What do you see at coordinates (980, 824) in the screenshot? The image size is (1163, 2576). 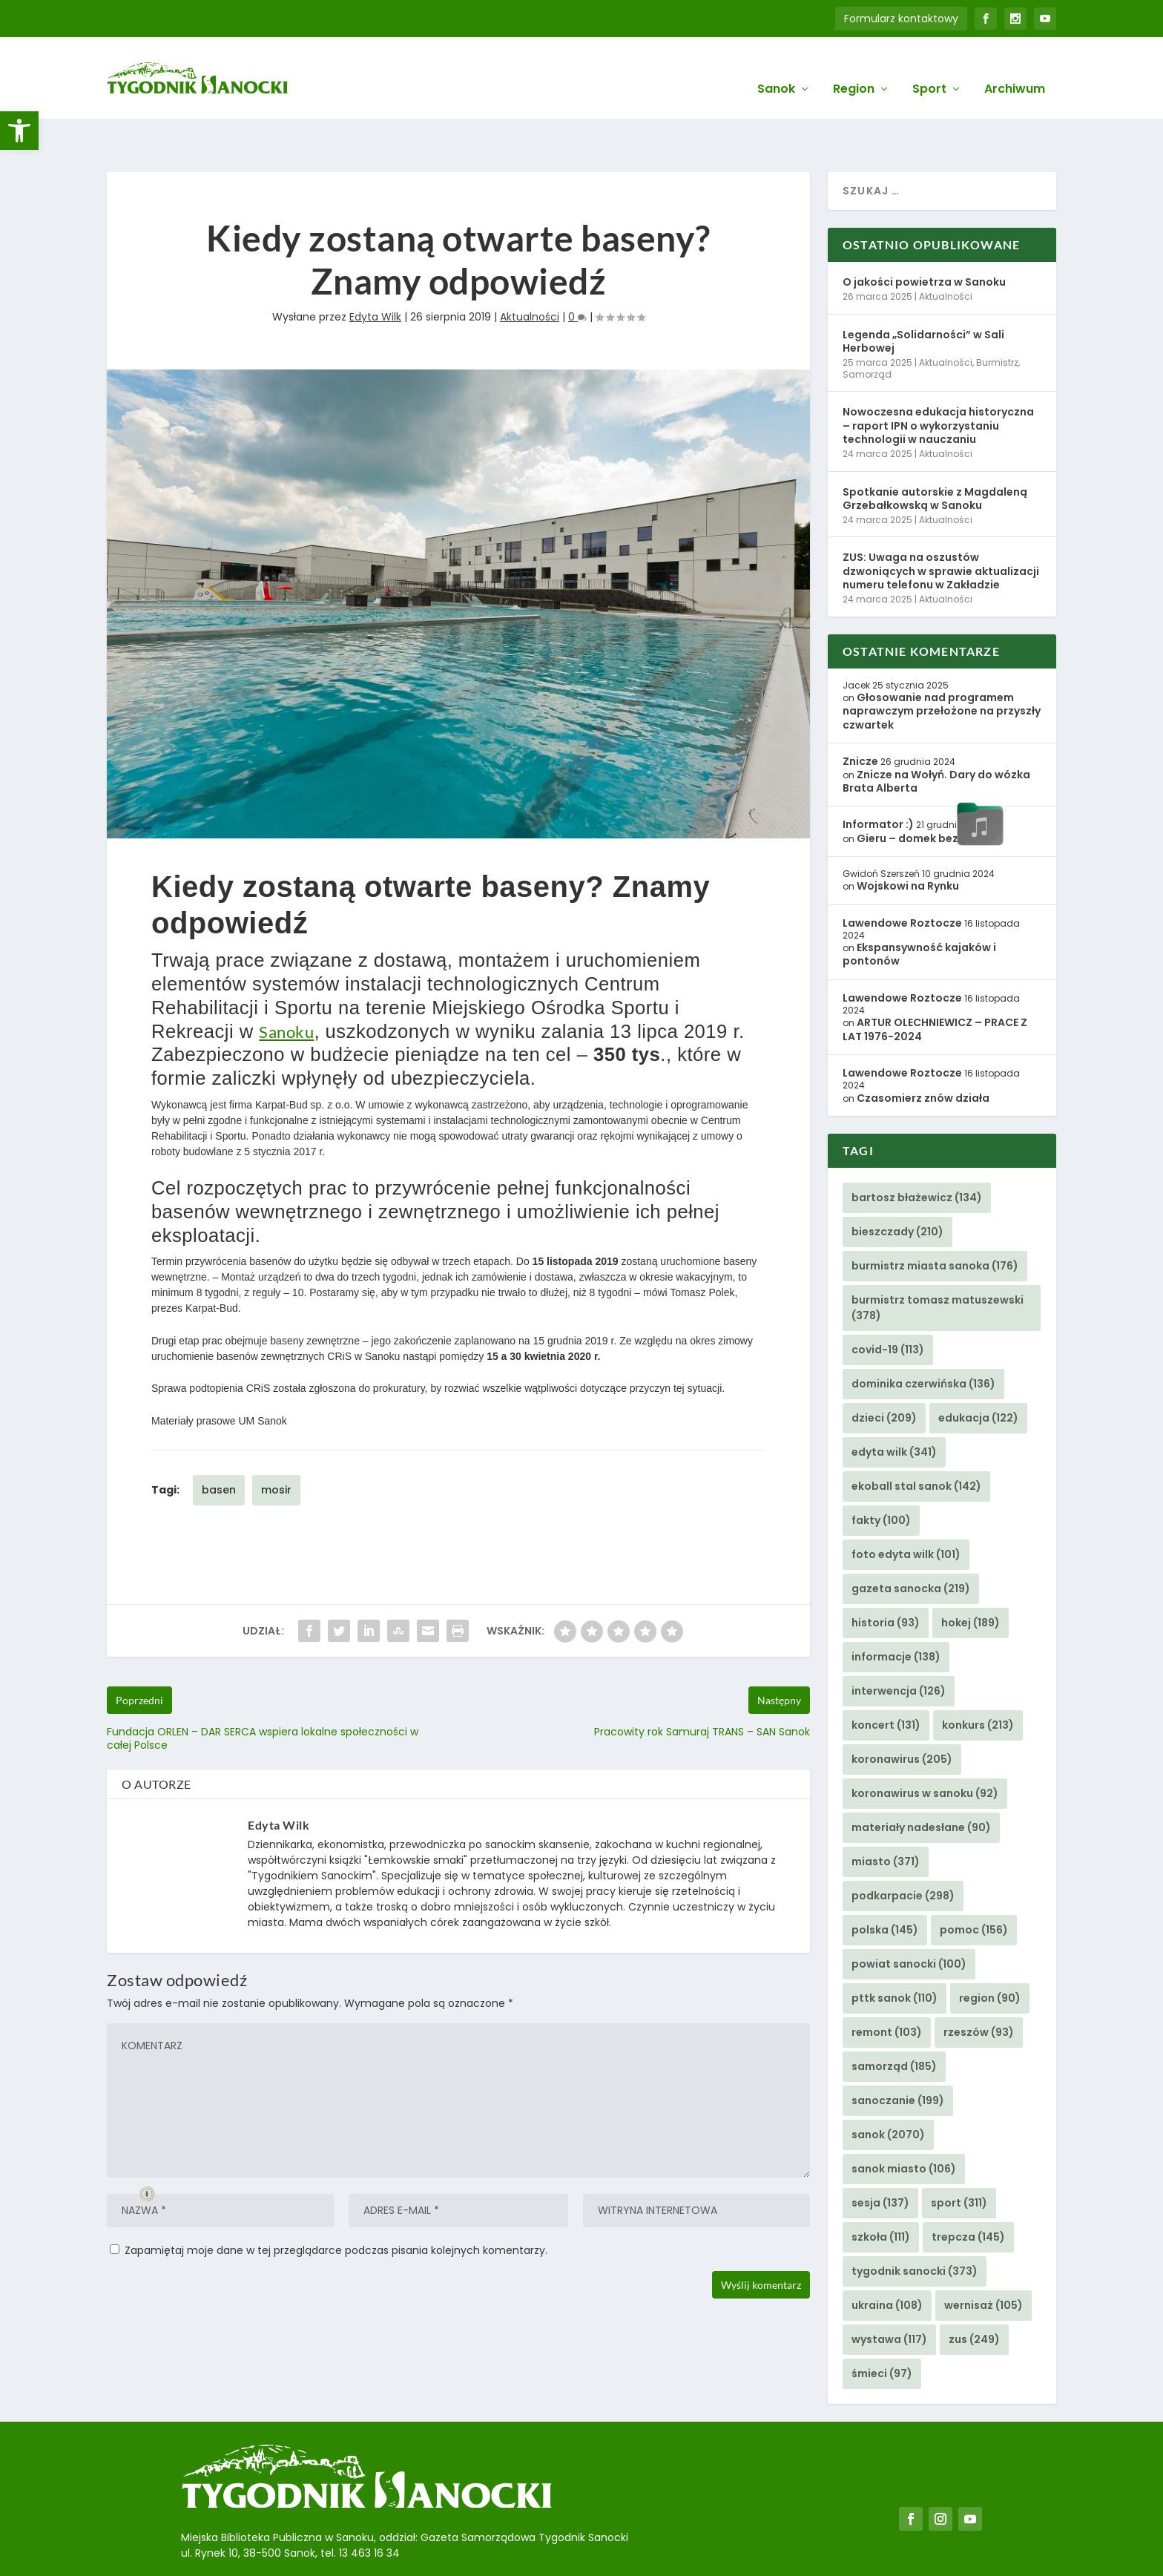 I see `open your music folder` at bounding box center [980, 824].